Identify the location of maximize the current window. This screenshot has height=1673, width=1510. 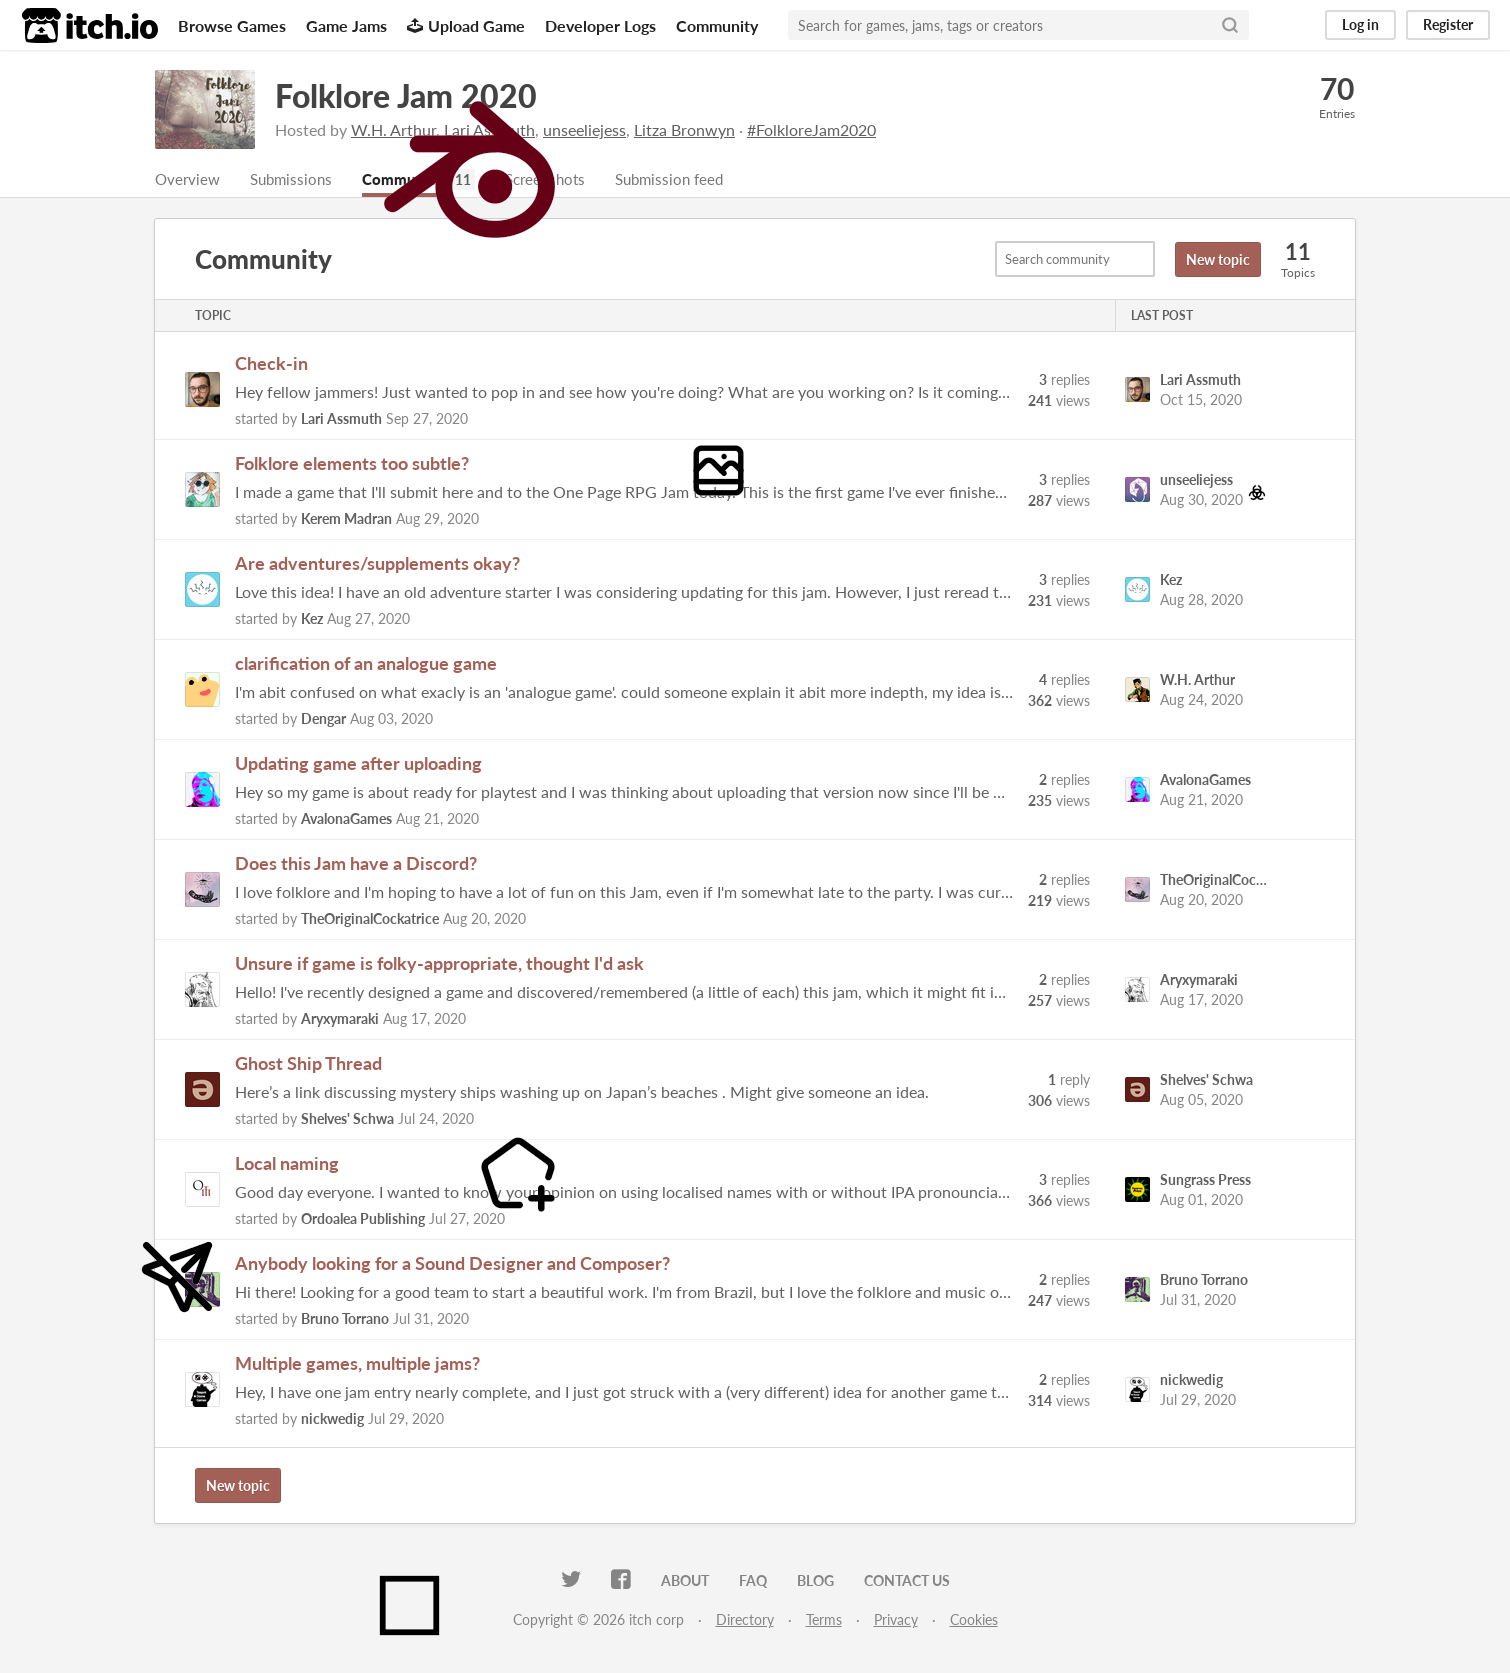
(409, 1605).